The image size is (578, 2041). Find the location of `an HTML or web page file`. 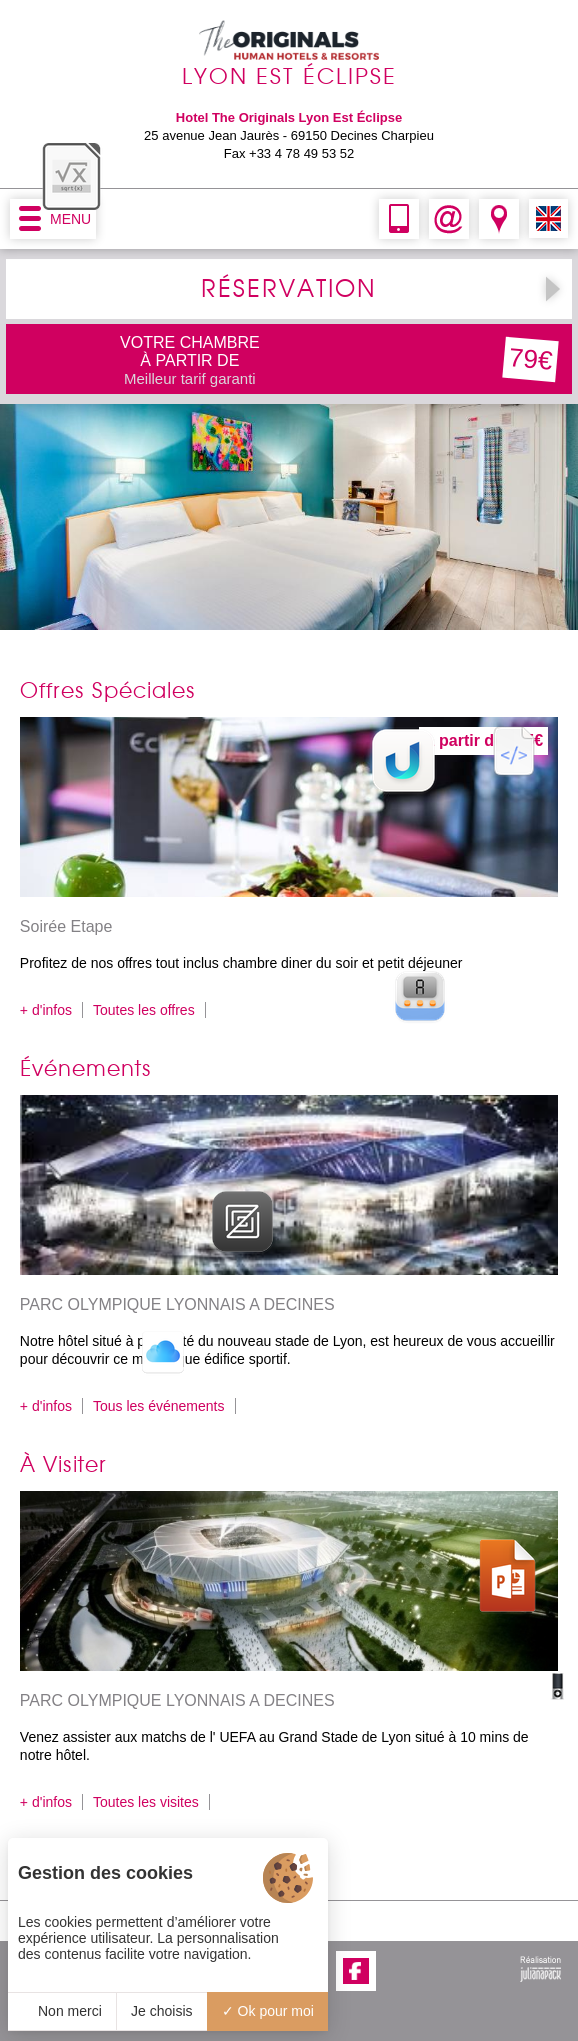

an HTML or web page file is located at coordinates (514, 751).